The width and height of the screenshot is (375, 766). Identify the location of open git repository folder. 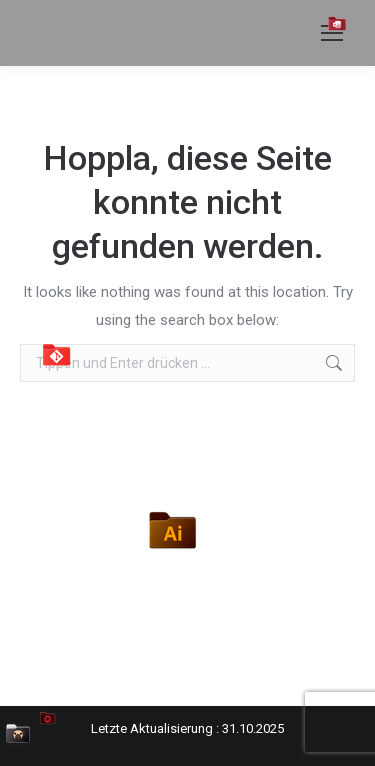
(56, 355).